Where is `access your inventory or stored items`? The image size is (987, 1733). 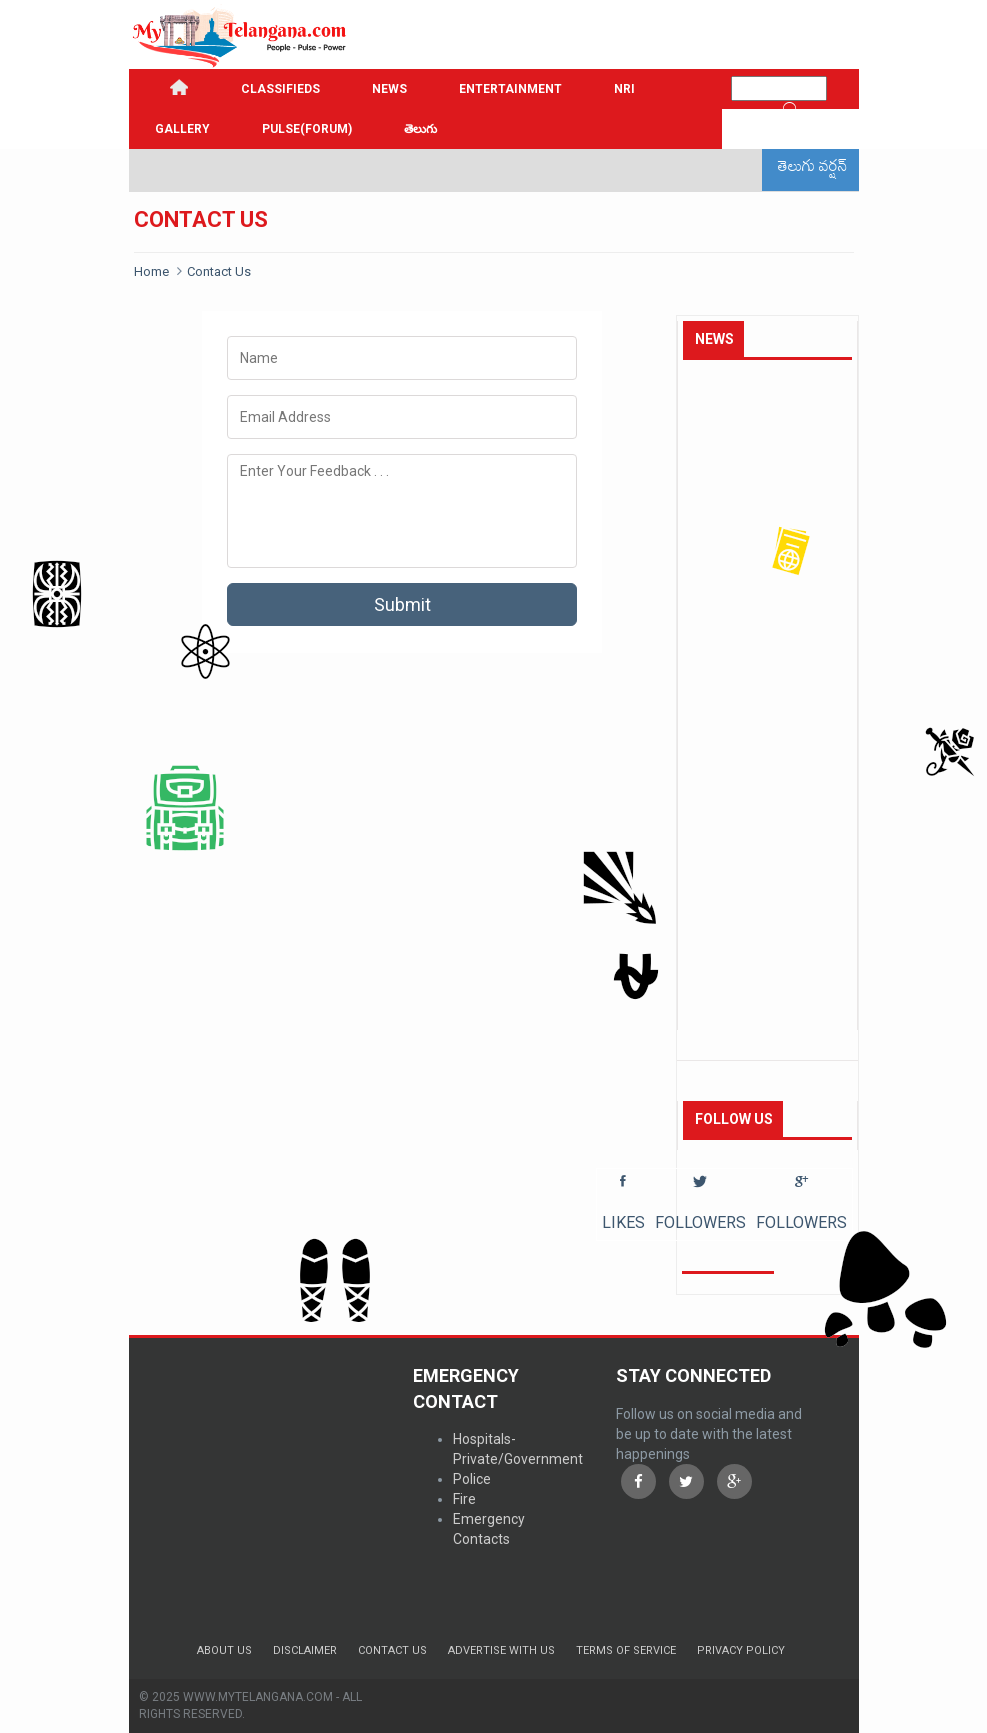 access your inventory or stored items is located at coordinates (185, 808).